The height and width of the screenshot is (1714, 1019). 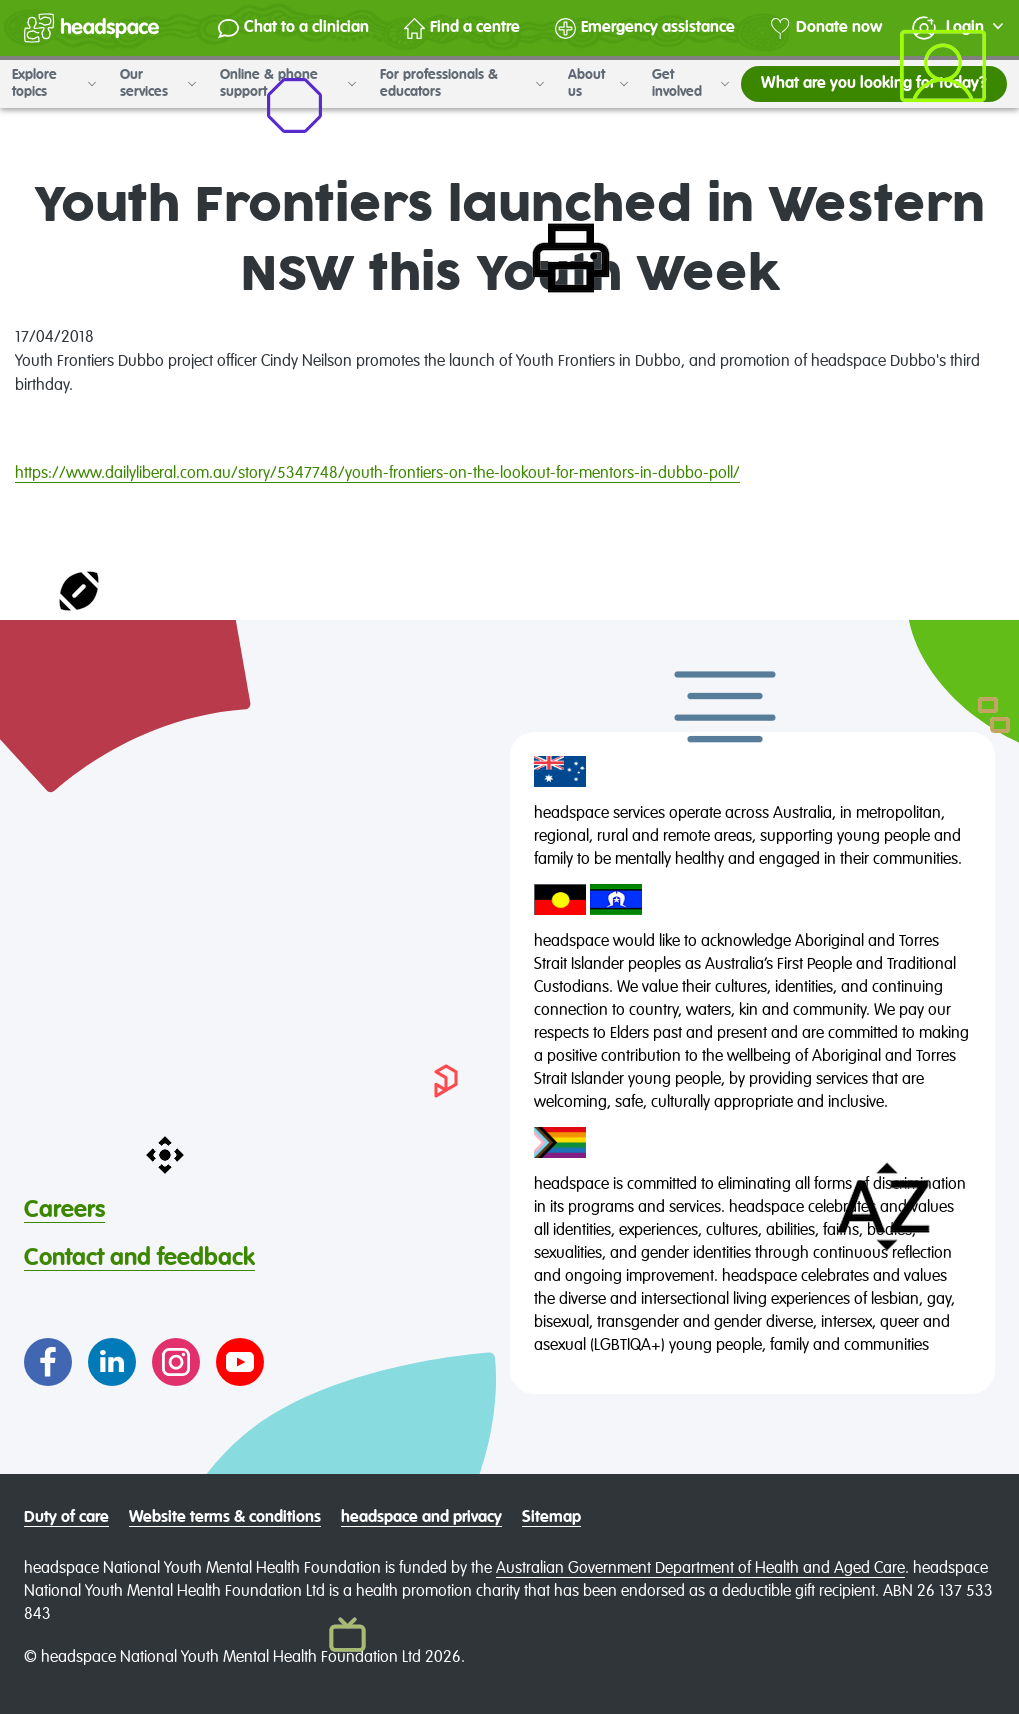 I want to click on pan or move camera view in all directions, so click(x=165, y=1155).